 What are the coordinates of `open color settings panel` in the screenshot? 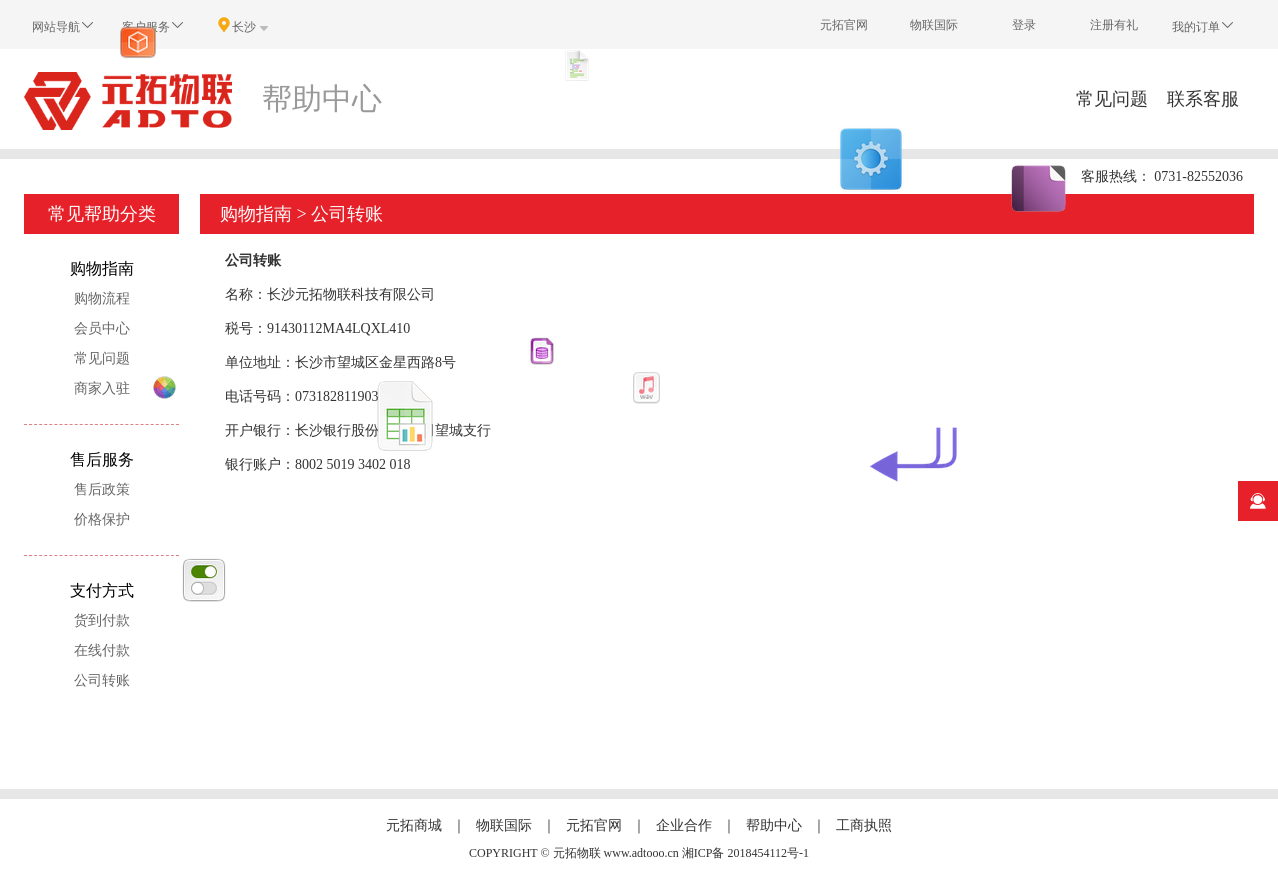 It's located at (164, 387).